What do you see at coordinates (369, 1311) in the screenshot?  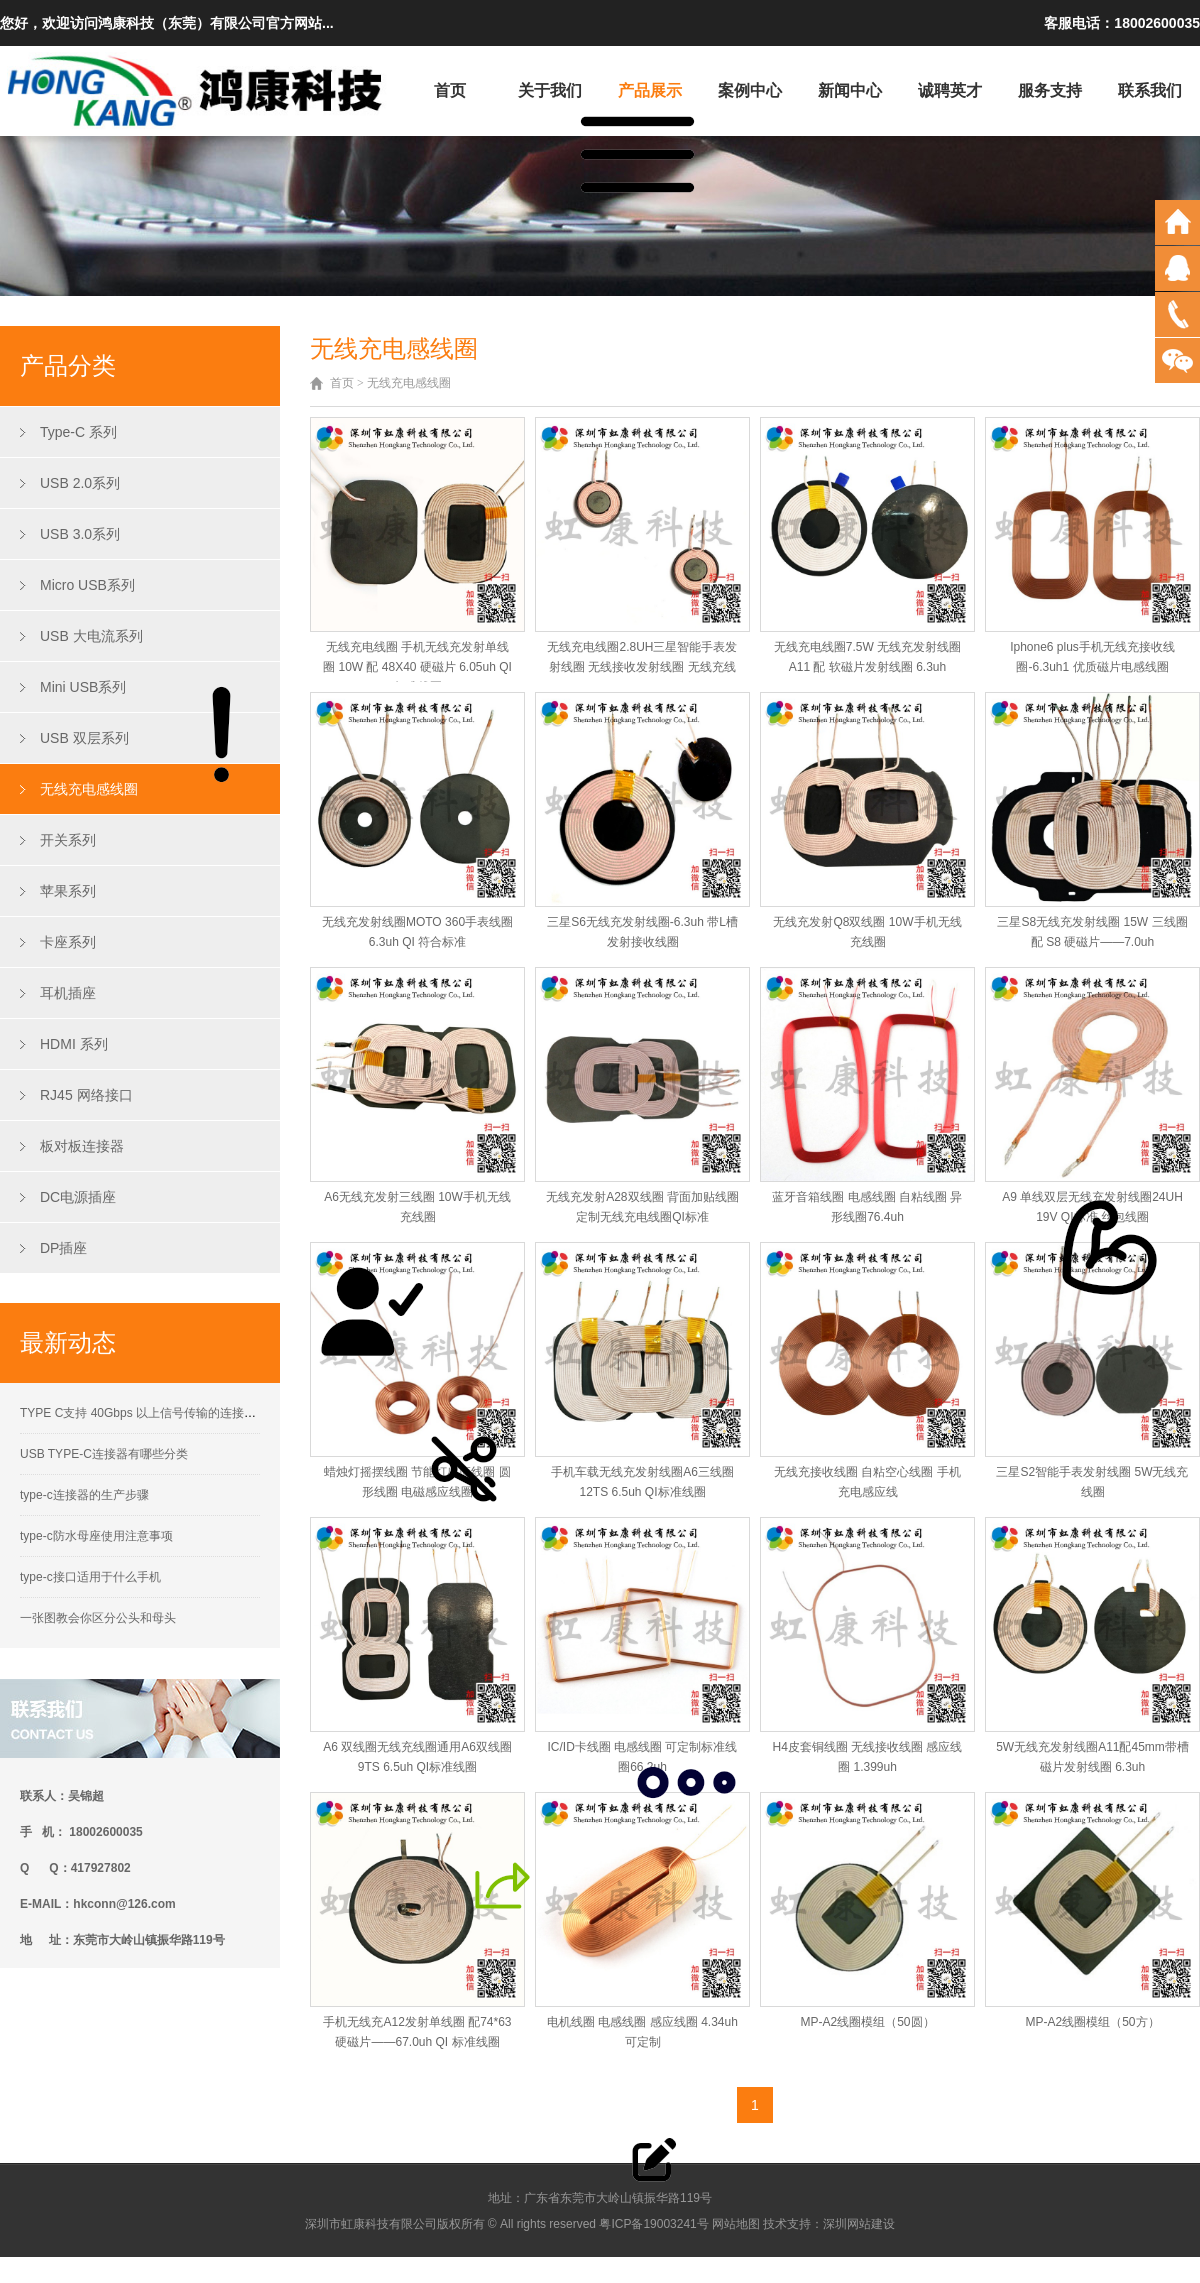 I see `user verified or account confirmed` at bounding box center [369, 1311].